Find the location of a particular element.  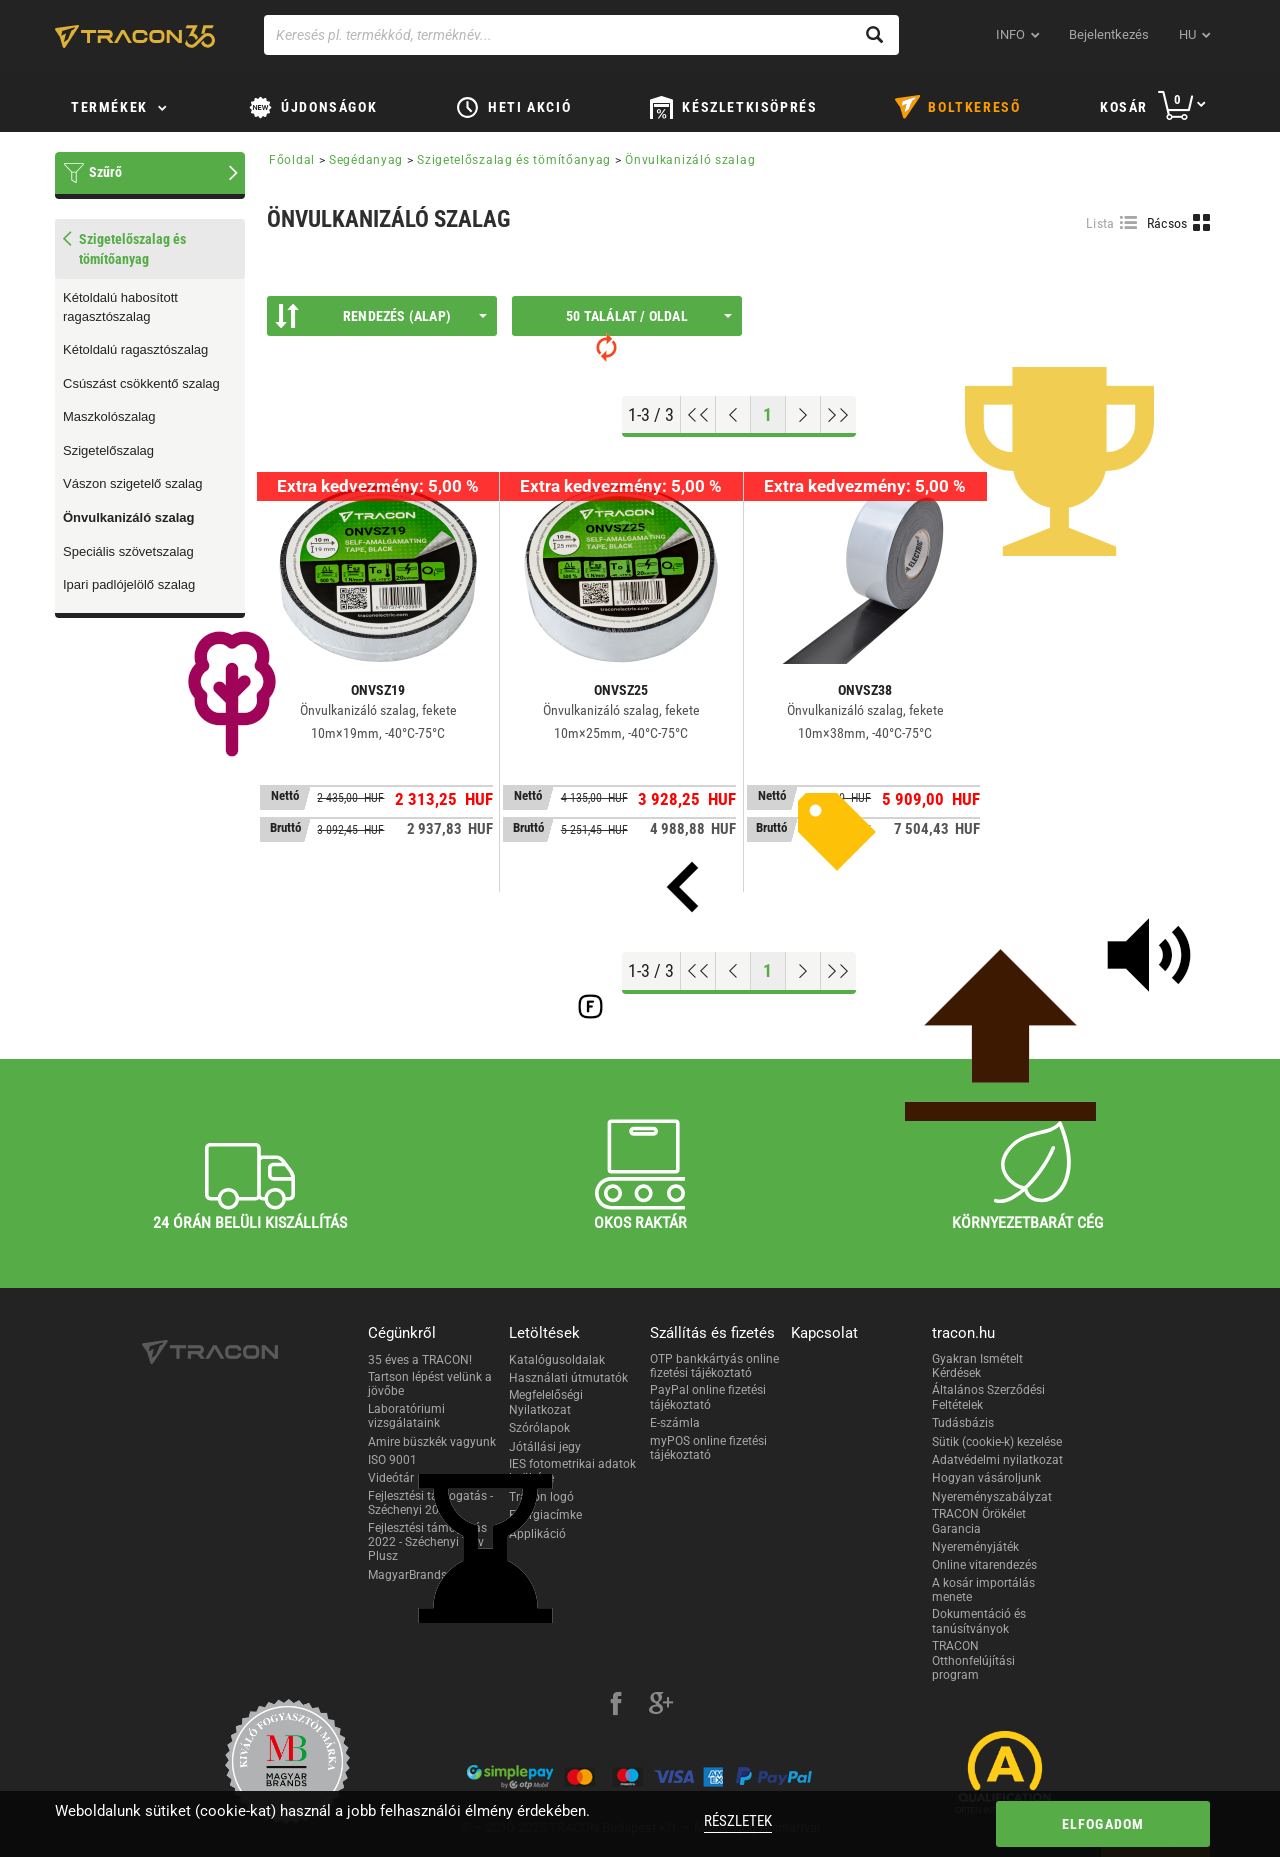

refresh the current page or content is located at coordinates (606, 347).